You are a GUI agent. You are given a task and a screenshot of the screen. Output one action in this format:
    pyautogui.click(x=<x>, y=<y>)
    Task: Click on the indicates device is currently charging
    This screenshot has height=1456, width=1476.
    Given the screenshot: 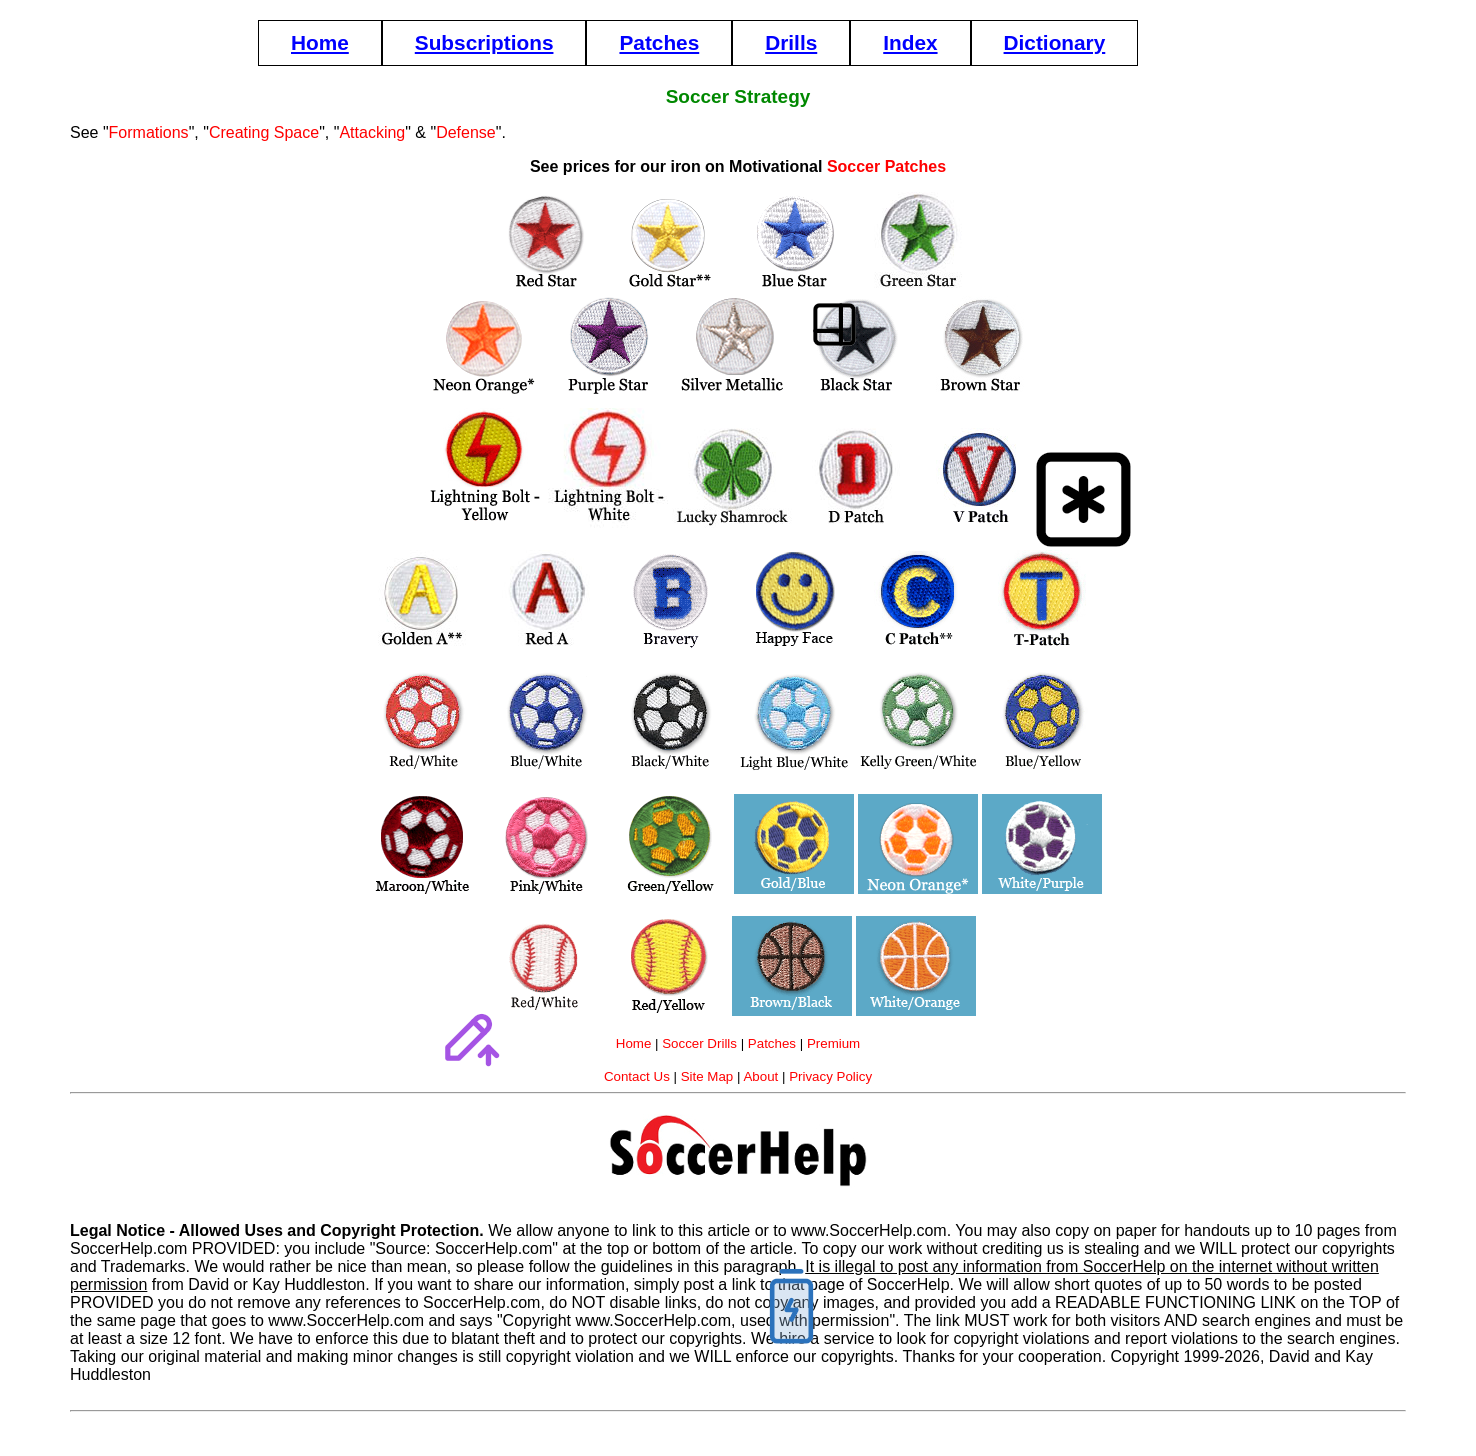 What is the action you would take?
    pyautogui.click(x=791, y=1307)
    